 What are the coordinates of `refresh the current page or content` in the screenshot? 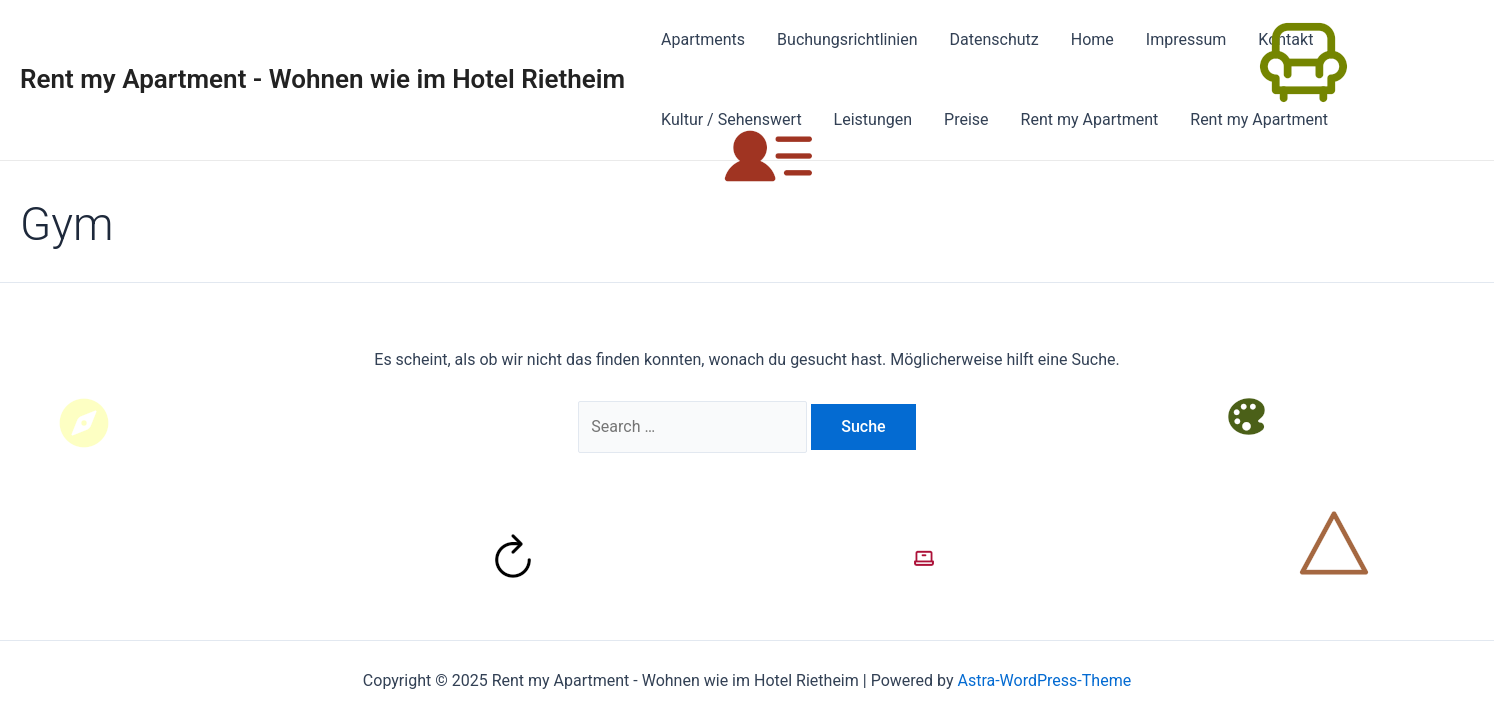 It's located at (513, 556).